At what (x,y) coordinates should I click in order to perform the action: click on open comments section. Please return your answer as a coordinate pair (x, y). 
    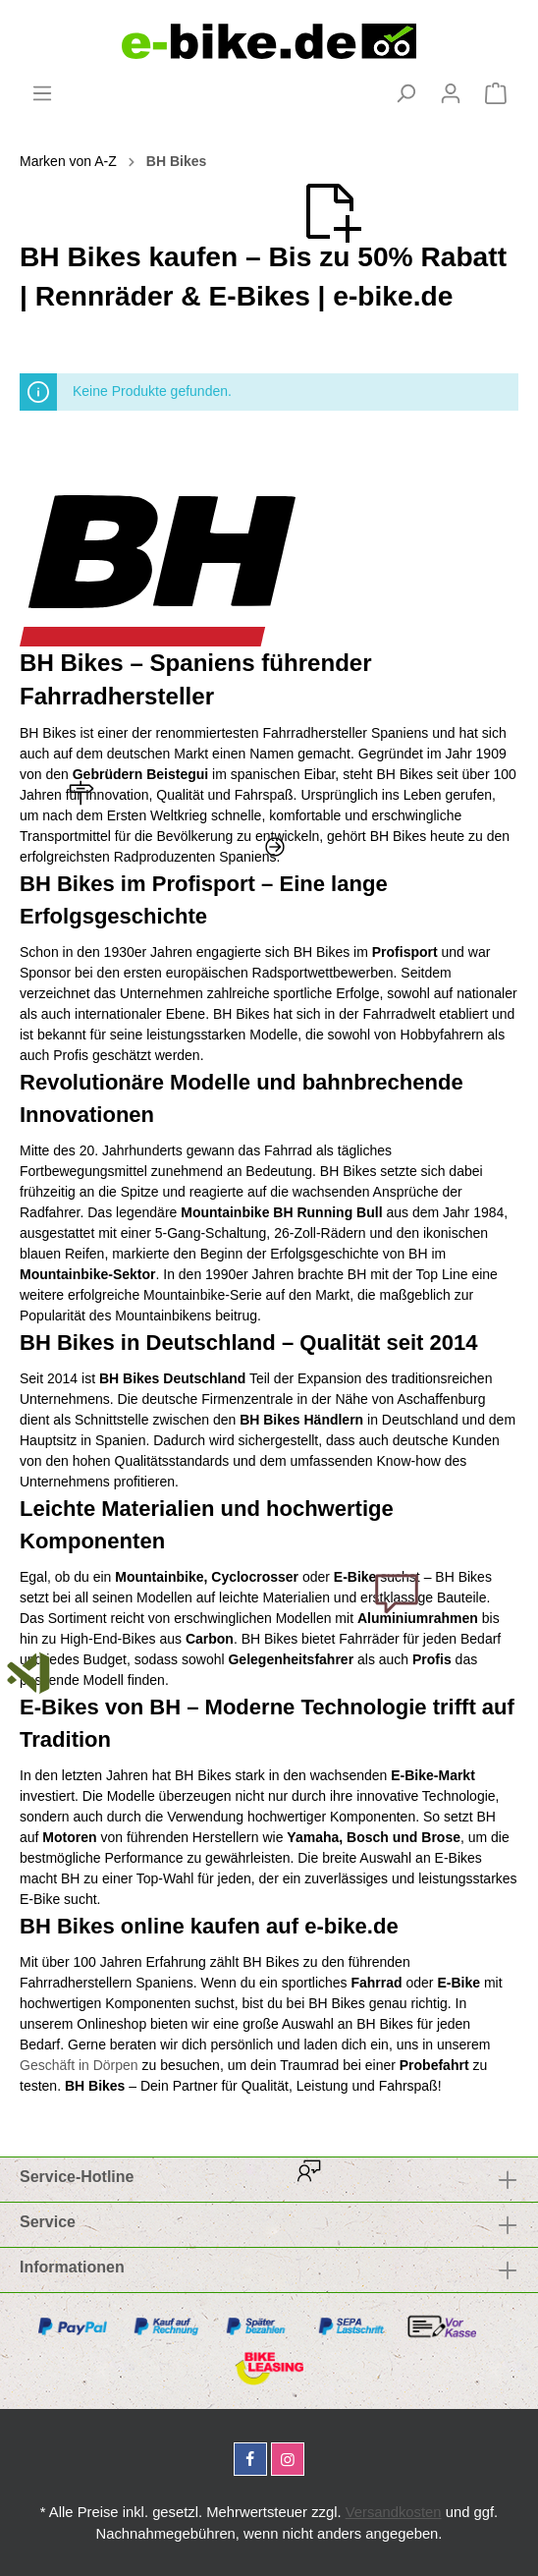
    Looking at the image, I should click on (397, 1593).